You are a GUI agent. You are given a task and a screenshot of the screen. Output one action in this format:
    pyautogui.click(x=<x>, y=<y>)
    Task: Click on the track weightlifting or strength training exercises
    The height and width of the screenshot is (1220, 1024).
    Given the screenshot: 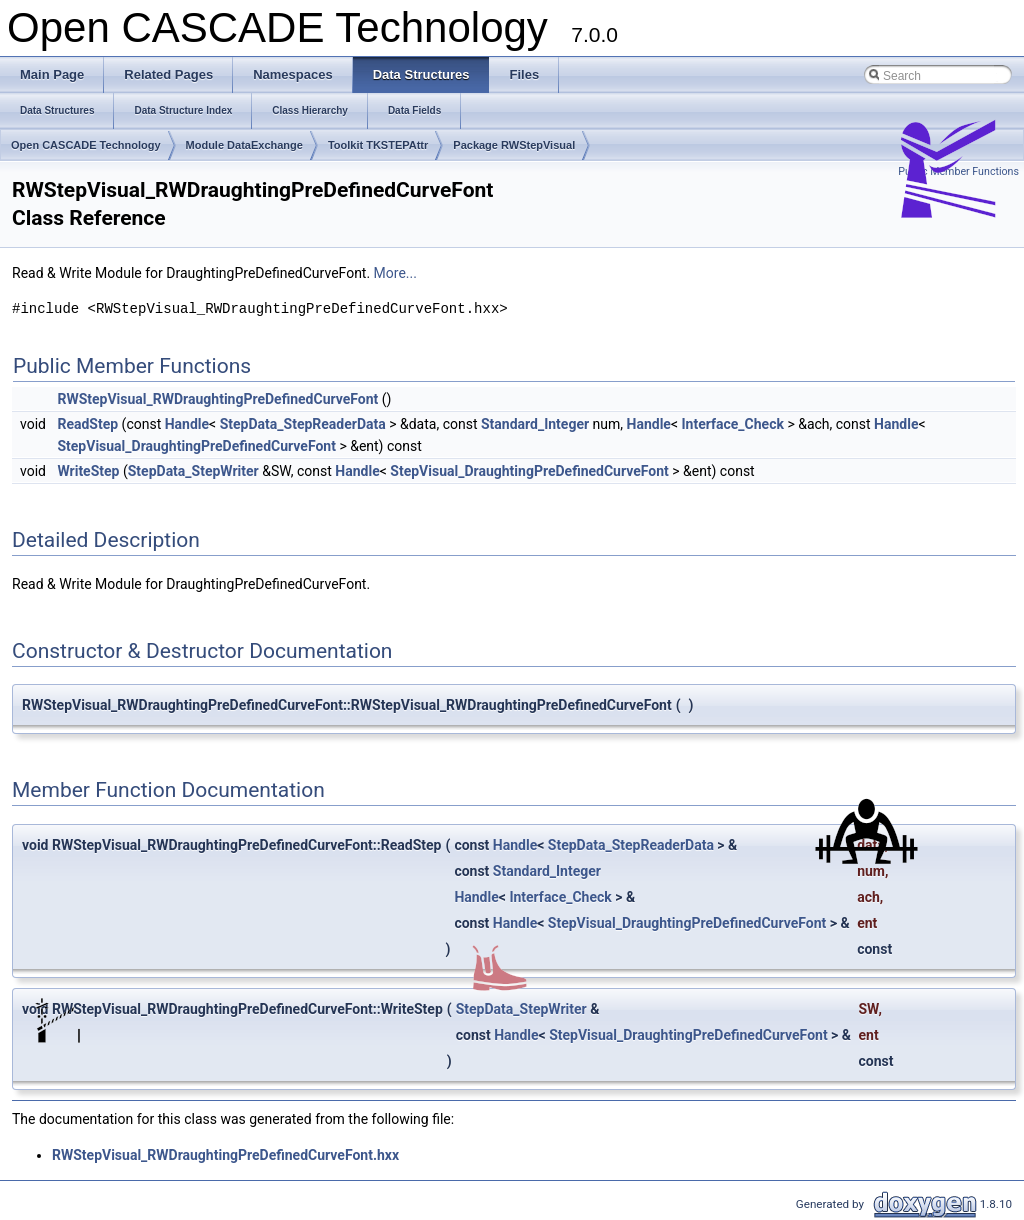 What is the action you would take?
    pyautogui.click(x=866, y=812)
    